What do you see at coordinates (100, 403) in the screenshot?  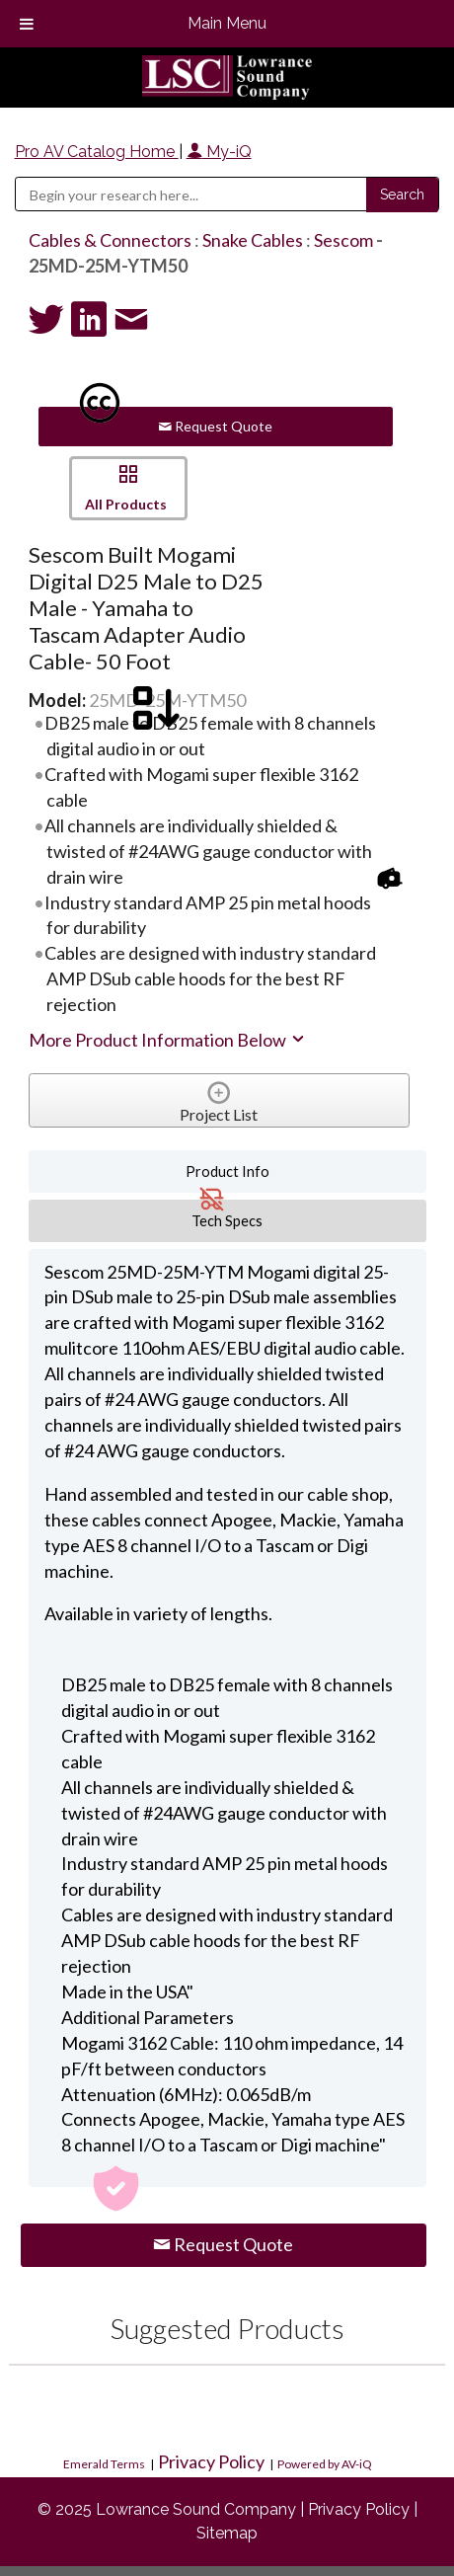 I see `indicates content is licensed under creative commons` at bounding box center [100, 403].